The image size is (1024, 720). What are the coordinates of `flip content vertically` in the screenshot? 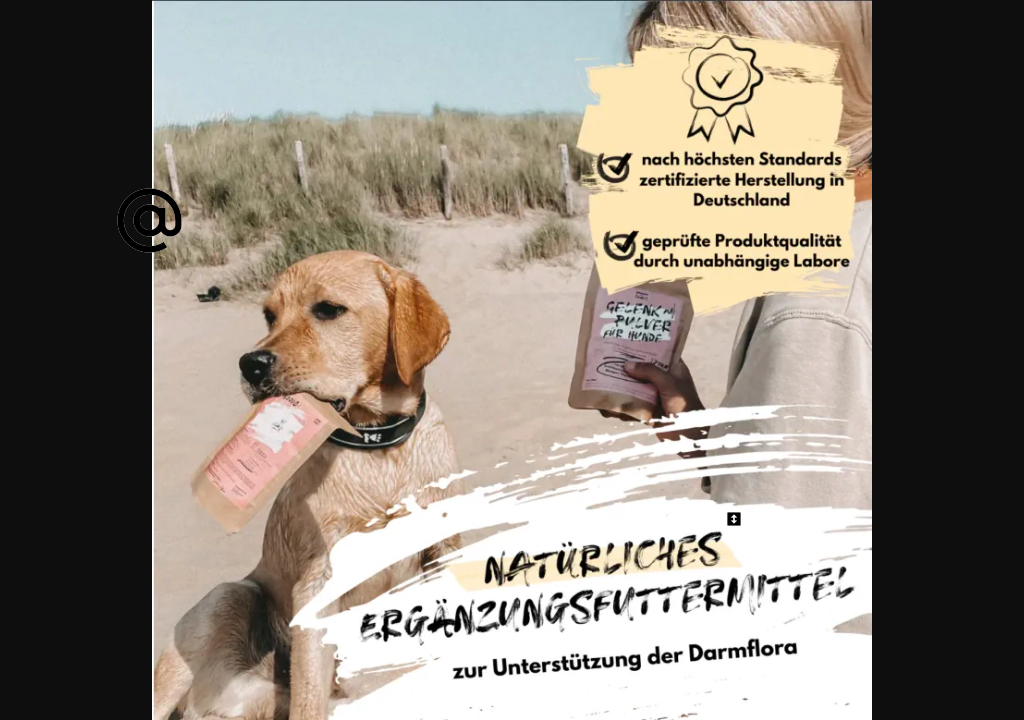 It's located at (734, 519).